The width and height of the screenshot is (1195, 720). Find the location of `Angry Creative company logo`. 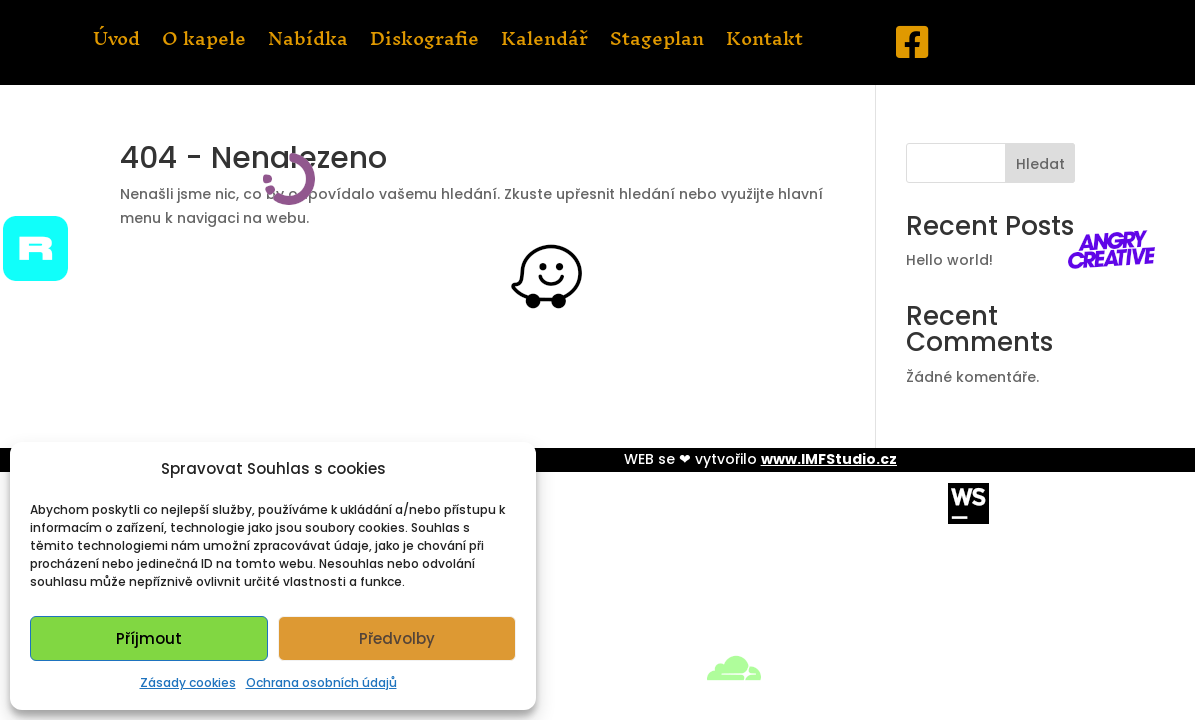

Angry Creative company logo is located at coordinates (1111, 249).